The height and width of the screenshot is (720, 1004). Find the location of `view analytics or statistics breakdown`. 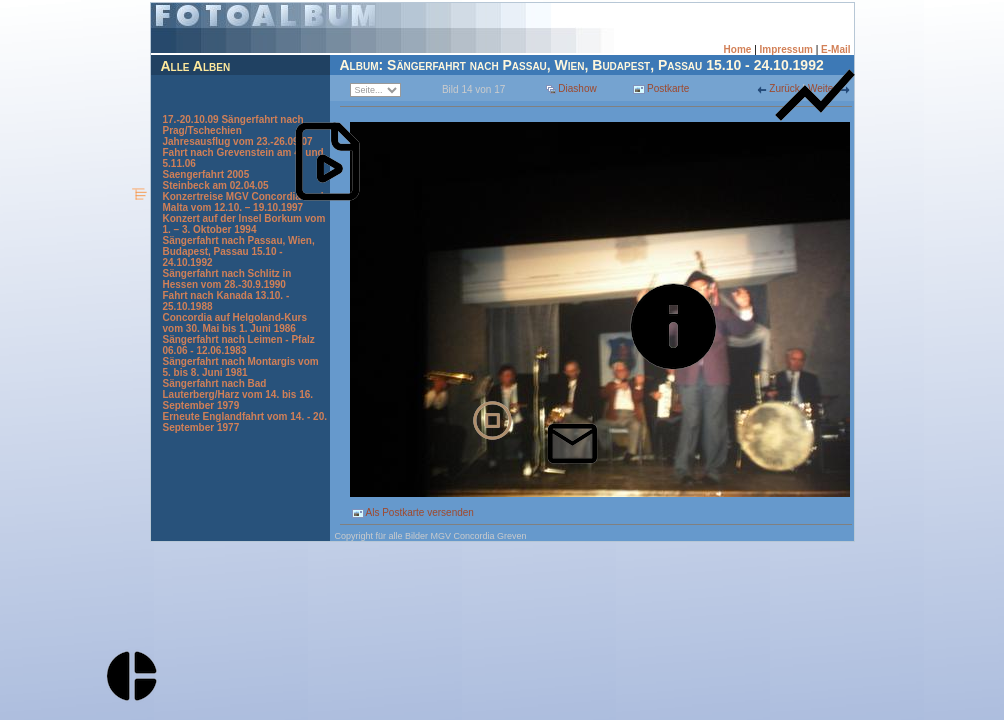

view analytics or statistics breakdown is located at coordinates (132, 676).